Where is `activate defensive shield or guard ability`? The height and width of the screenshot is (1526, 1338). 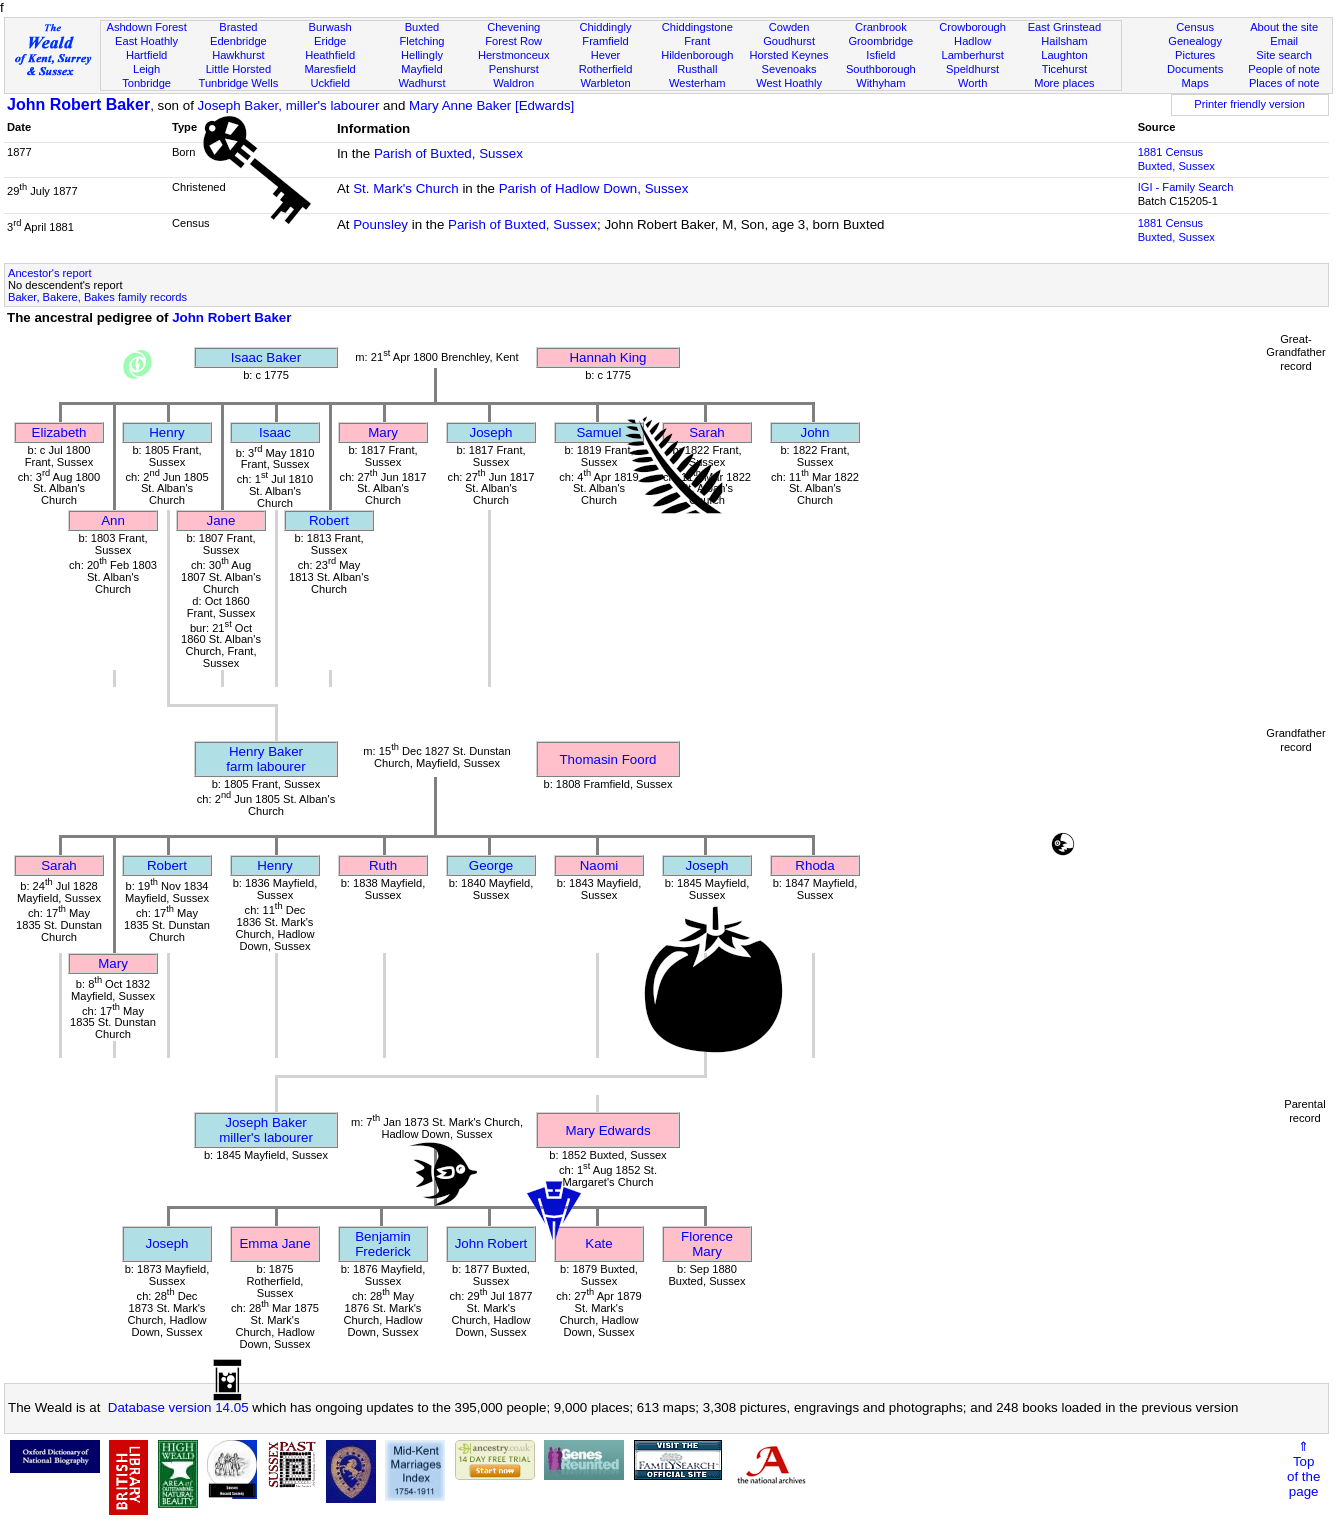 activate defensive shield or guard ability is located at coordinates (554, 1211).